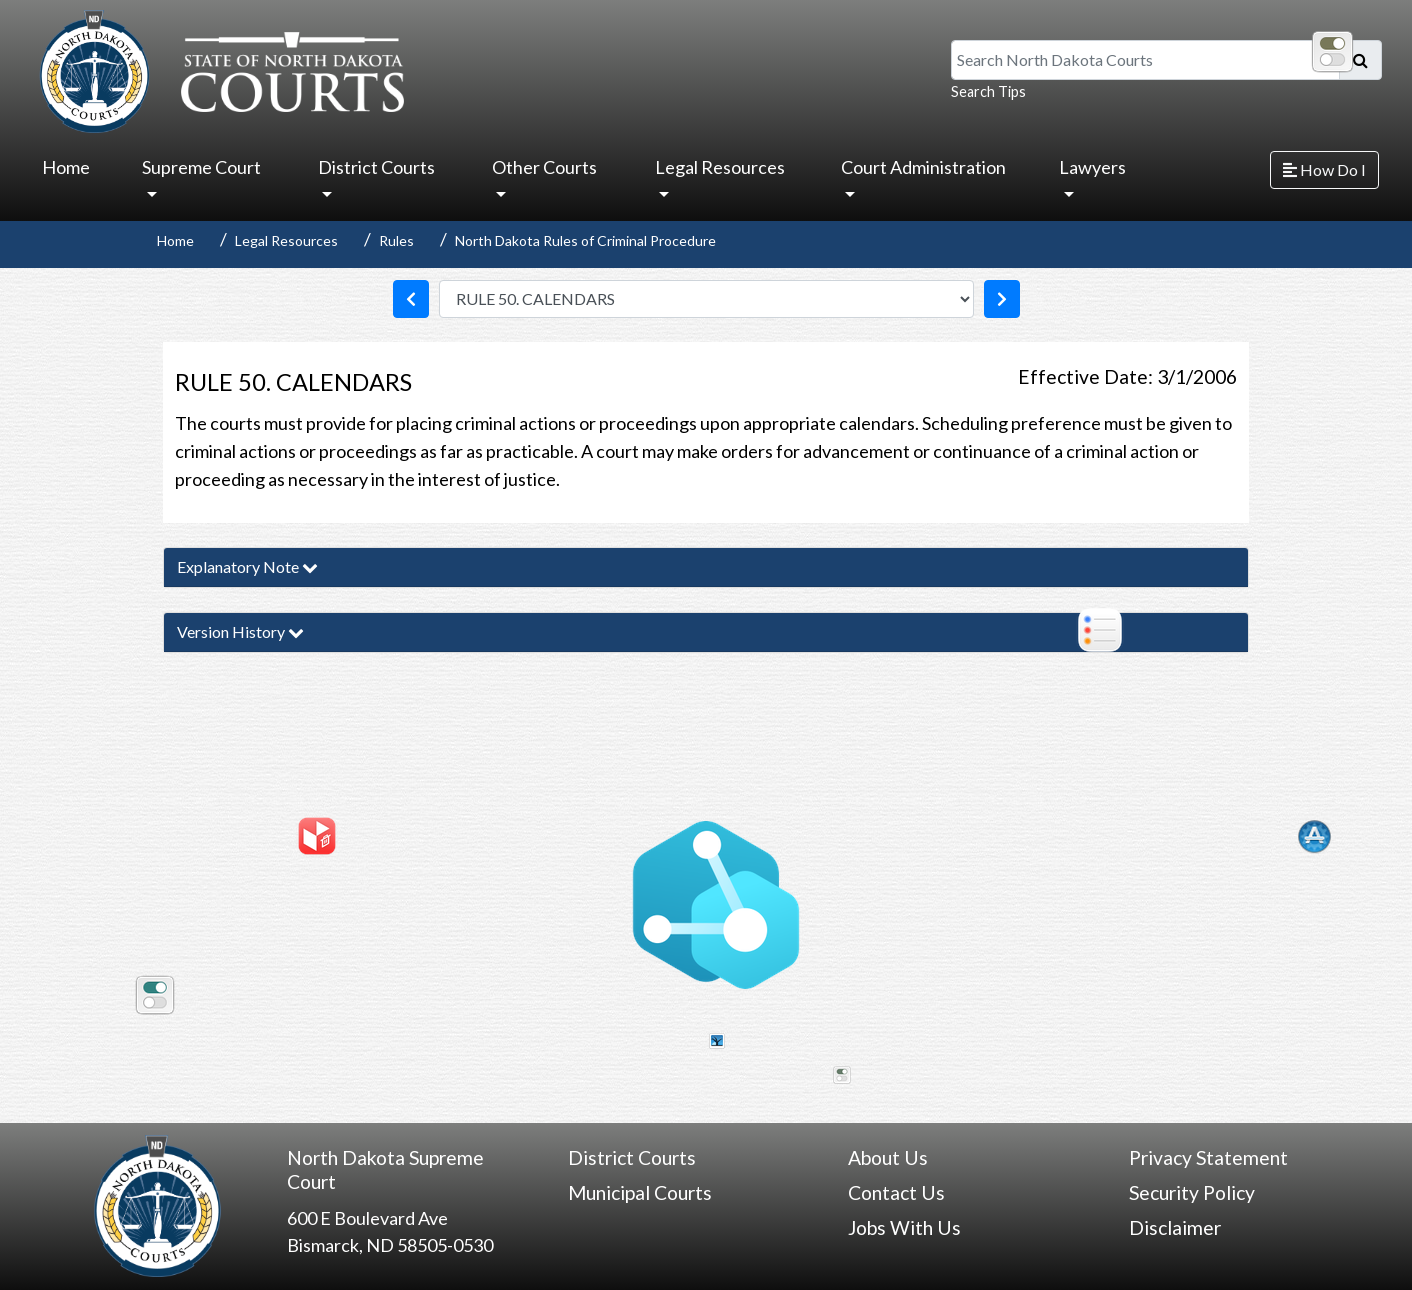 Image resolution: width=1412 pixels, height=1290 pixels. Describe the element at coordinates (1100, 630) in the screenshot. I see `open the reminders app` at that location.